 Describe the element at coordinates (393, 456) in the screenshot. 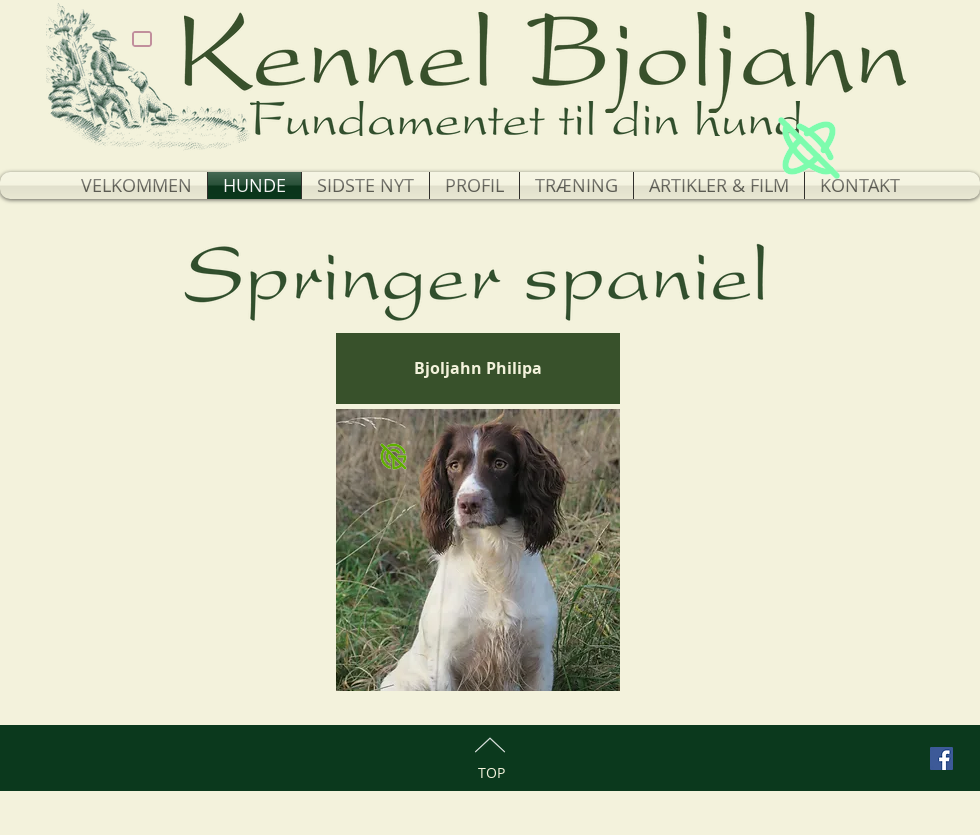

I see `radar or scanning feature disabled` at that location.